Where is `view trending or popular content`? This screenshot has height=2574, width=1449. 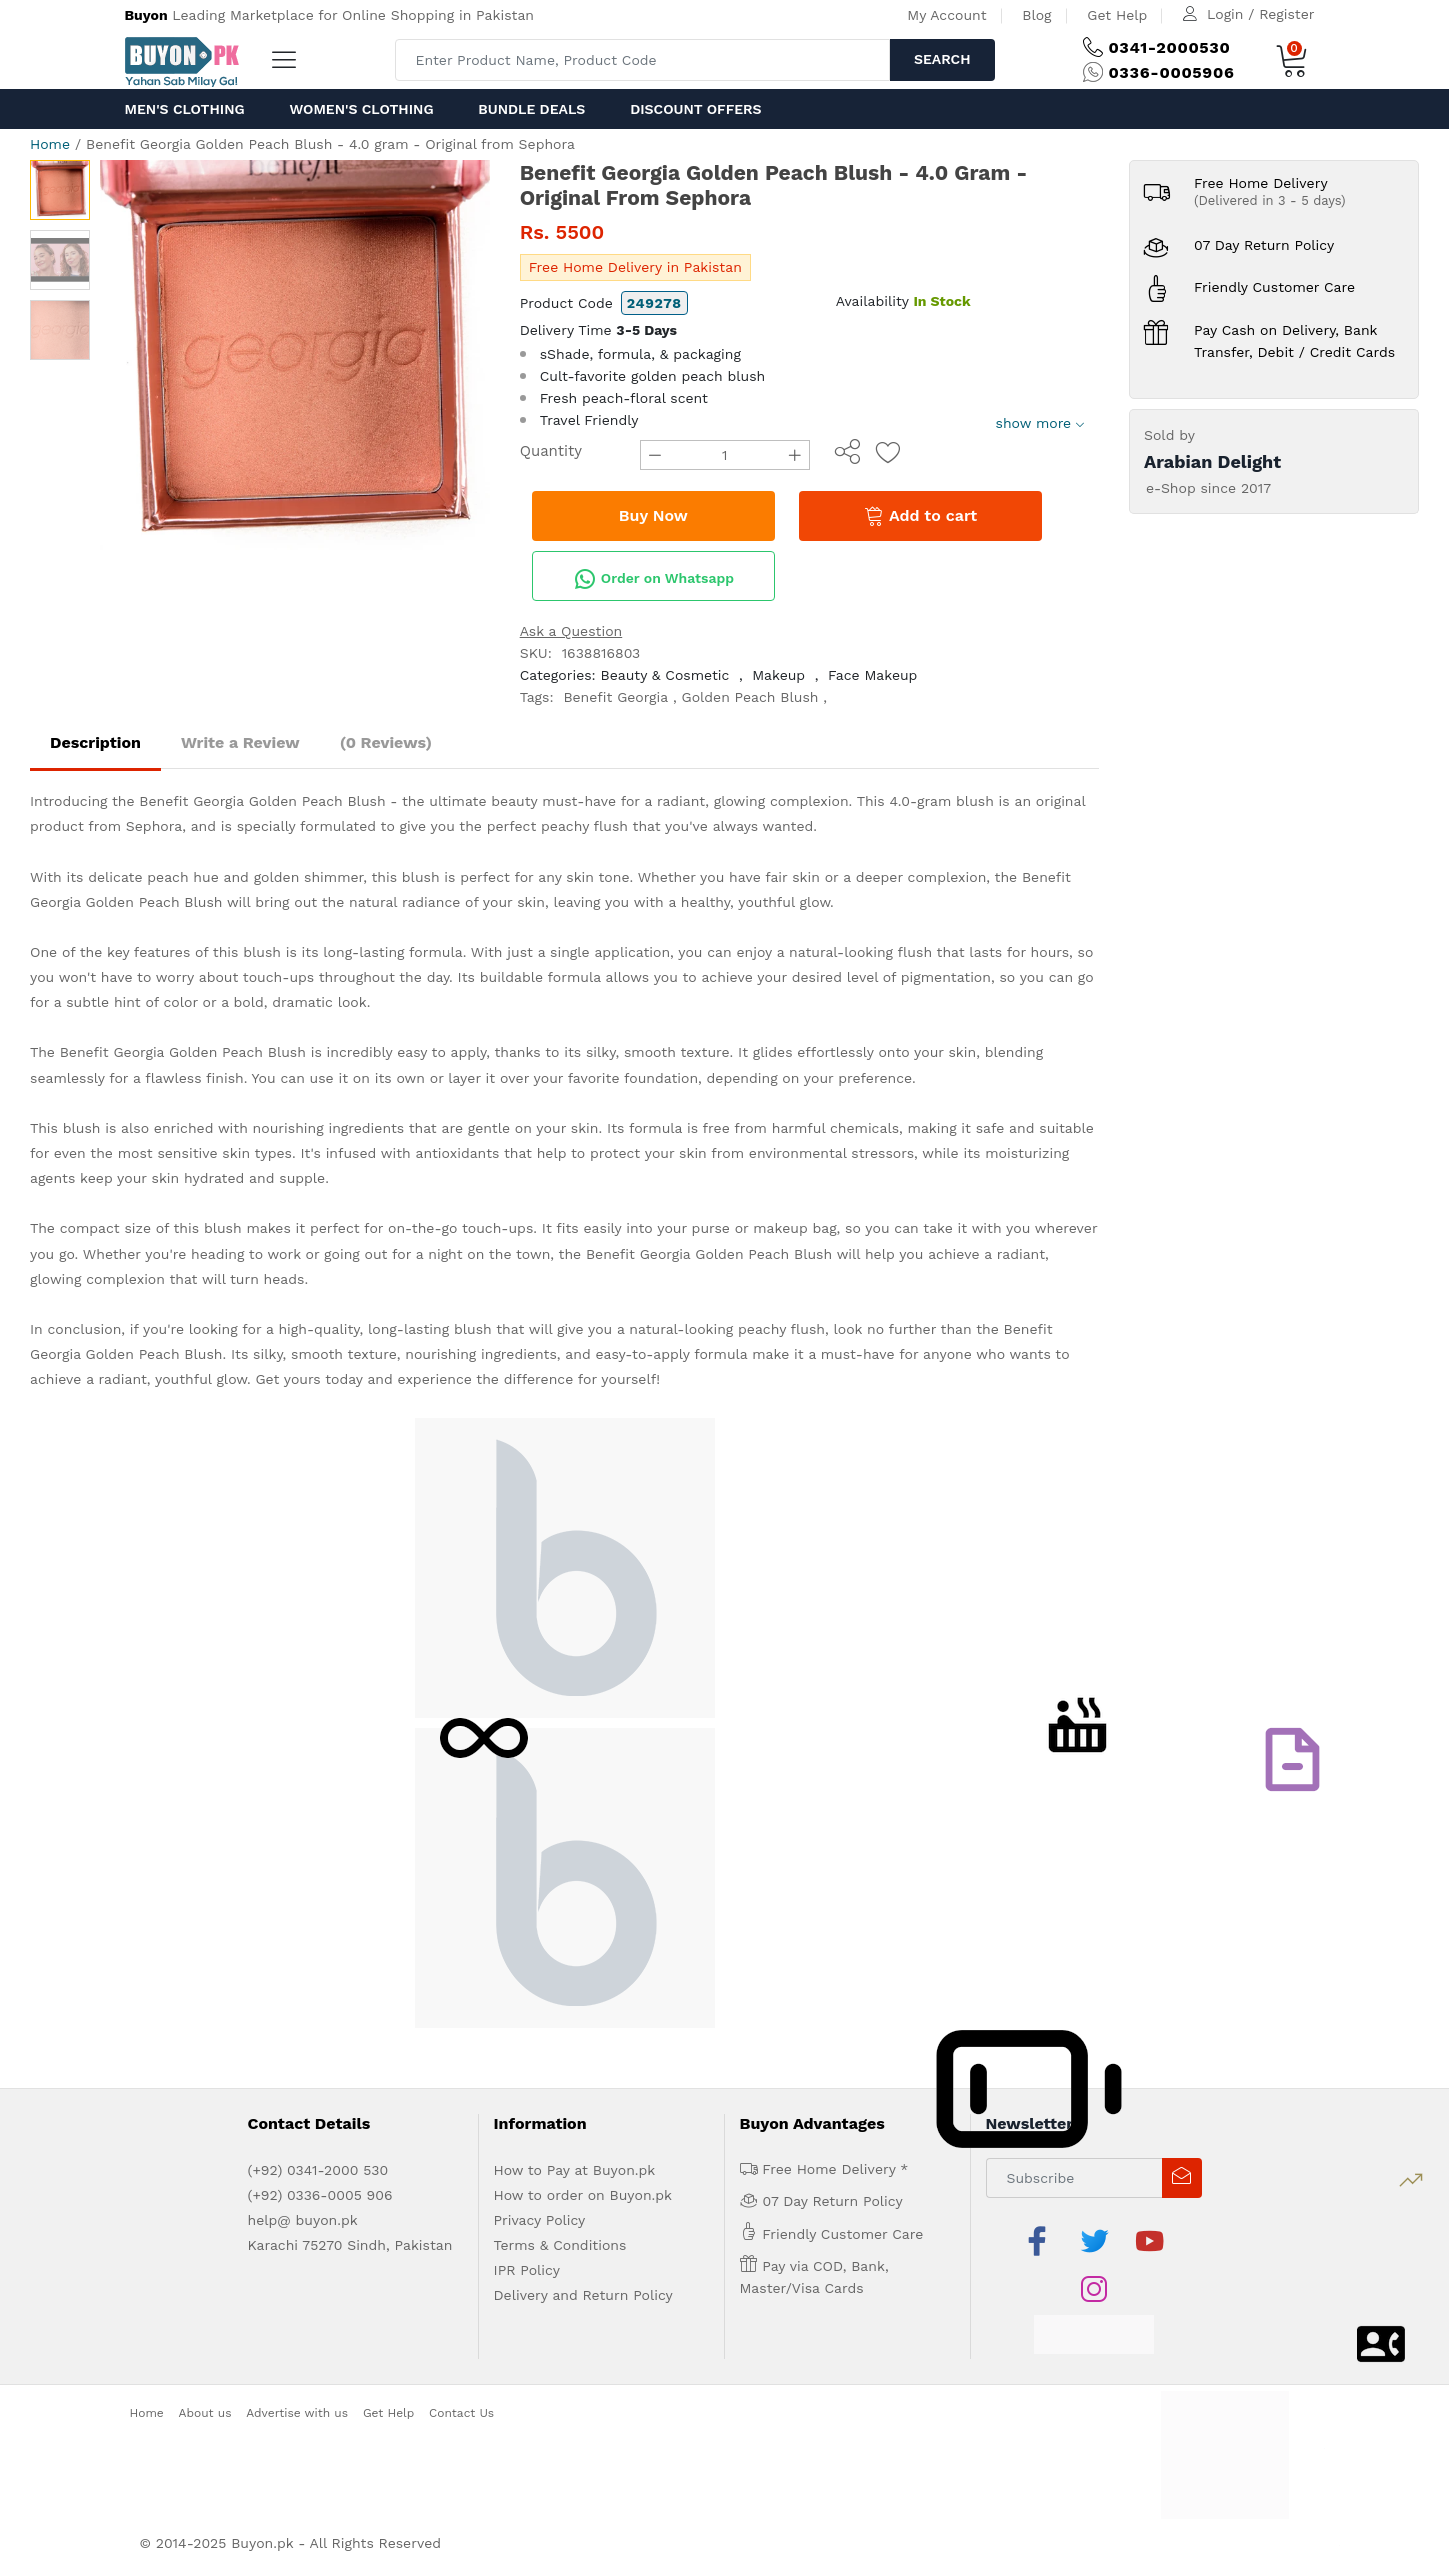 view trending or popular content is located at coordinates (1411, 2180).